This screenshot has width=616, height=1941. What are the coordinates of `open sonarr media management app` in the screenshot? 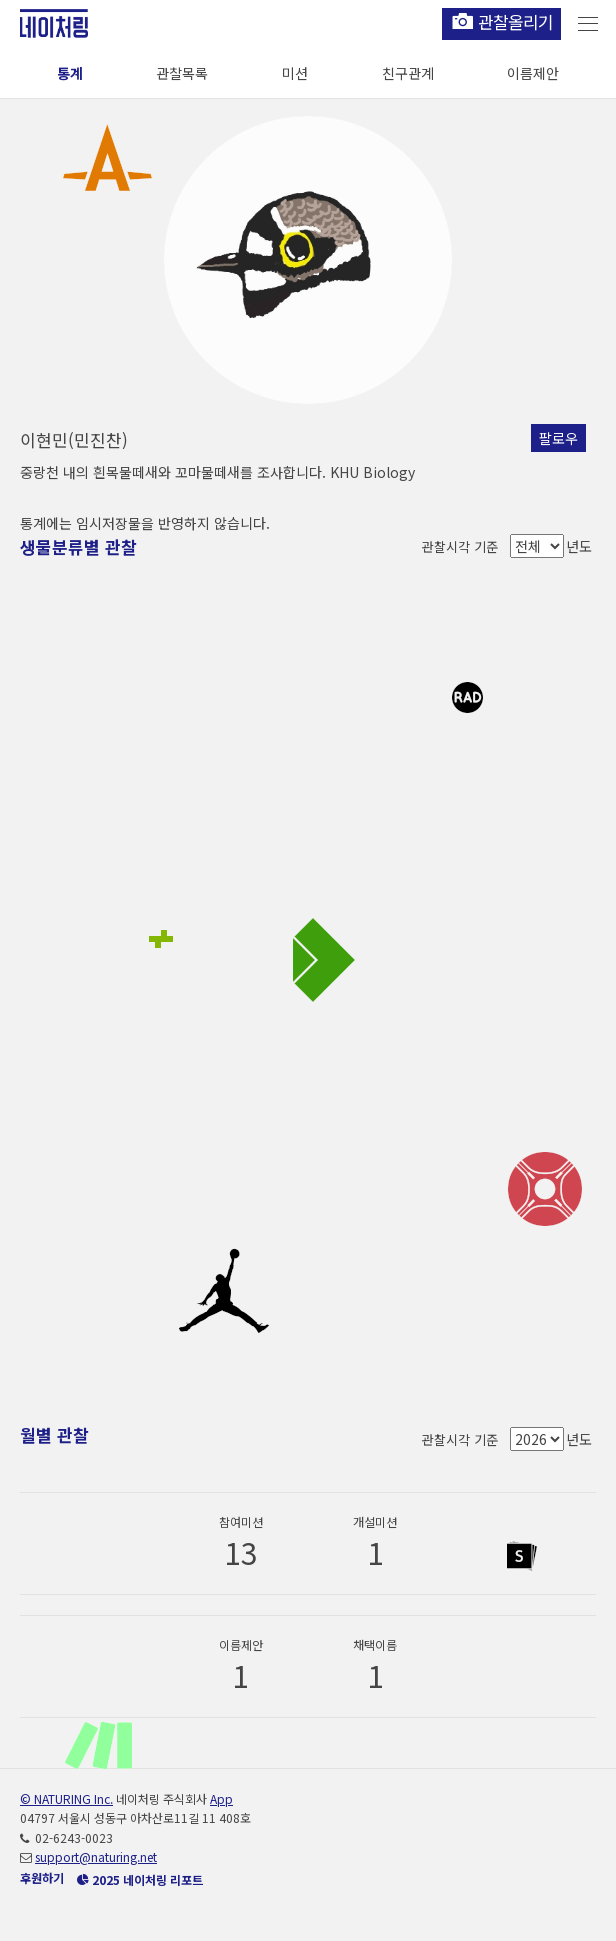 It's located at (545, 1189).